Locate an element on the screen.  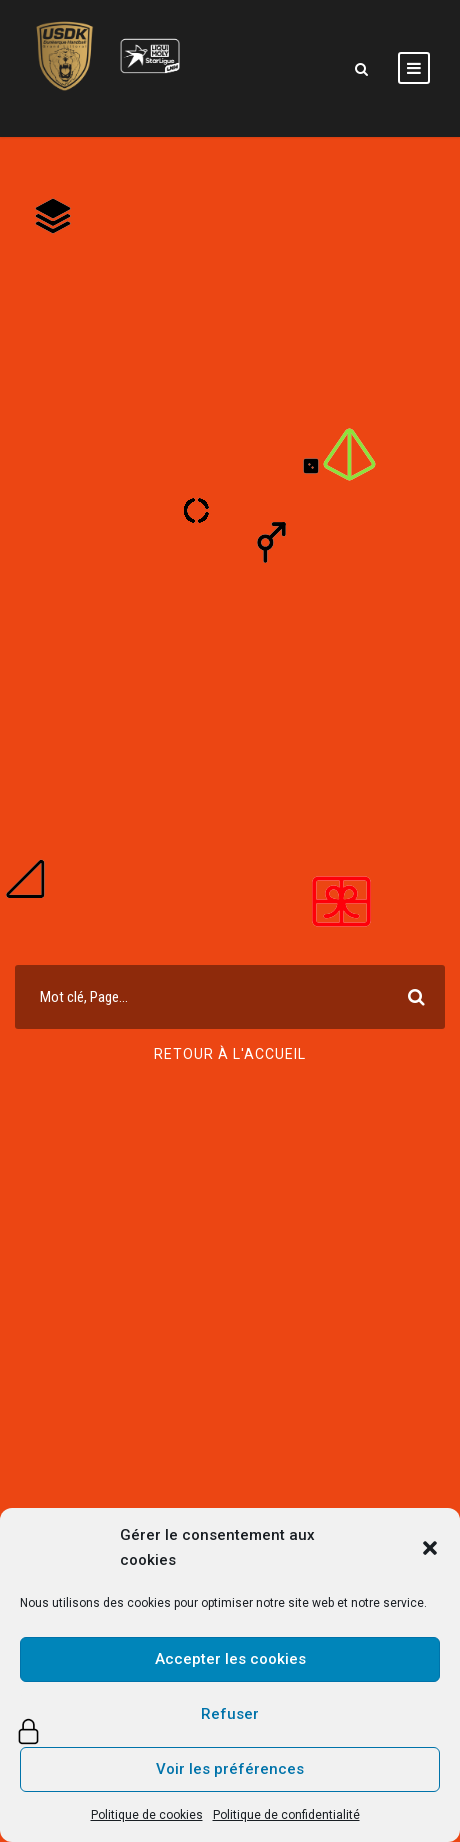
view or send a gift is located at coordinates (341, 901).